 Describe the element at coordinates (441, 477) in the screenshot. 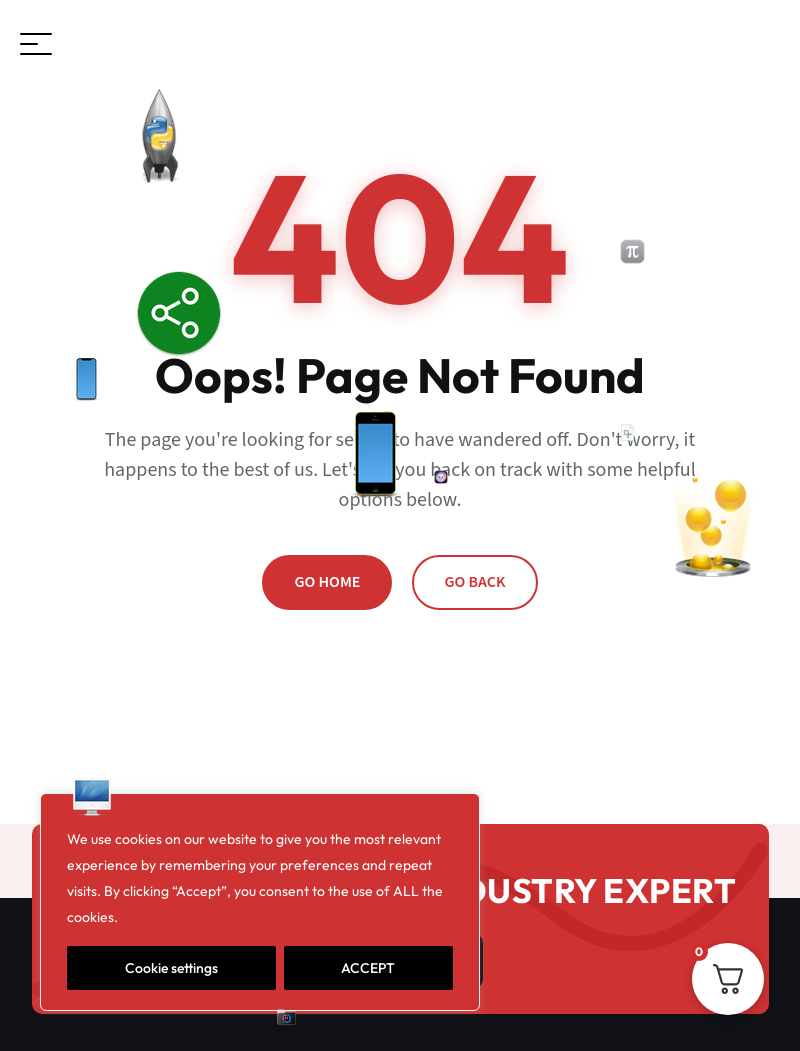

I see `open Image Playground app` at that location.